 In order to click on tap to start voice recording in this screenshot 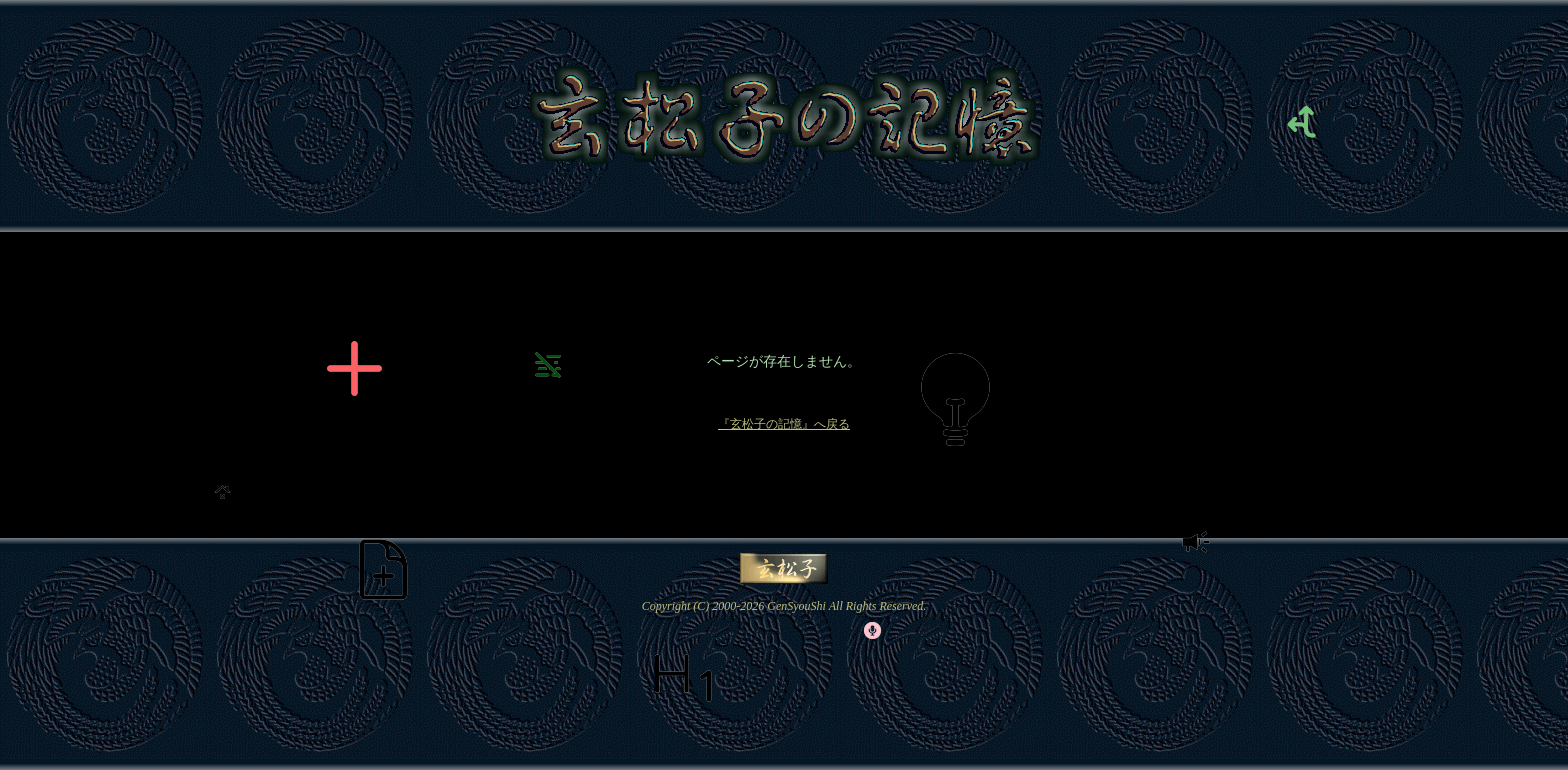, I will do `click(872, 630)`.